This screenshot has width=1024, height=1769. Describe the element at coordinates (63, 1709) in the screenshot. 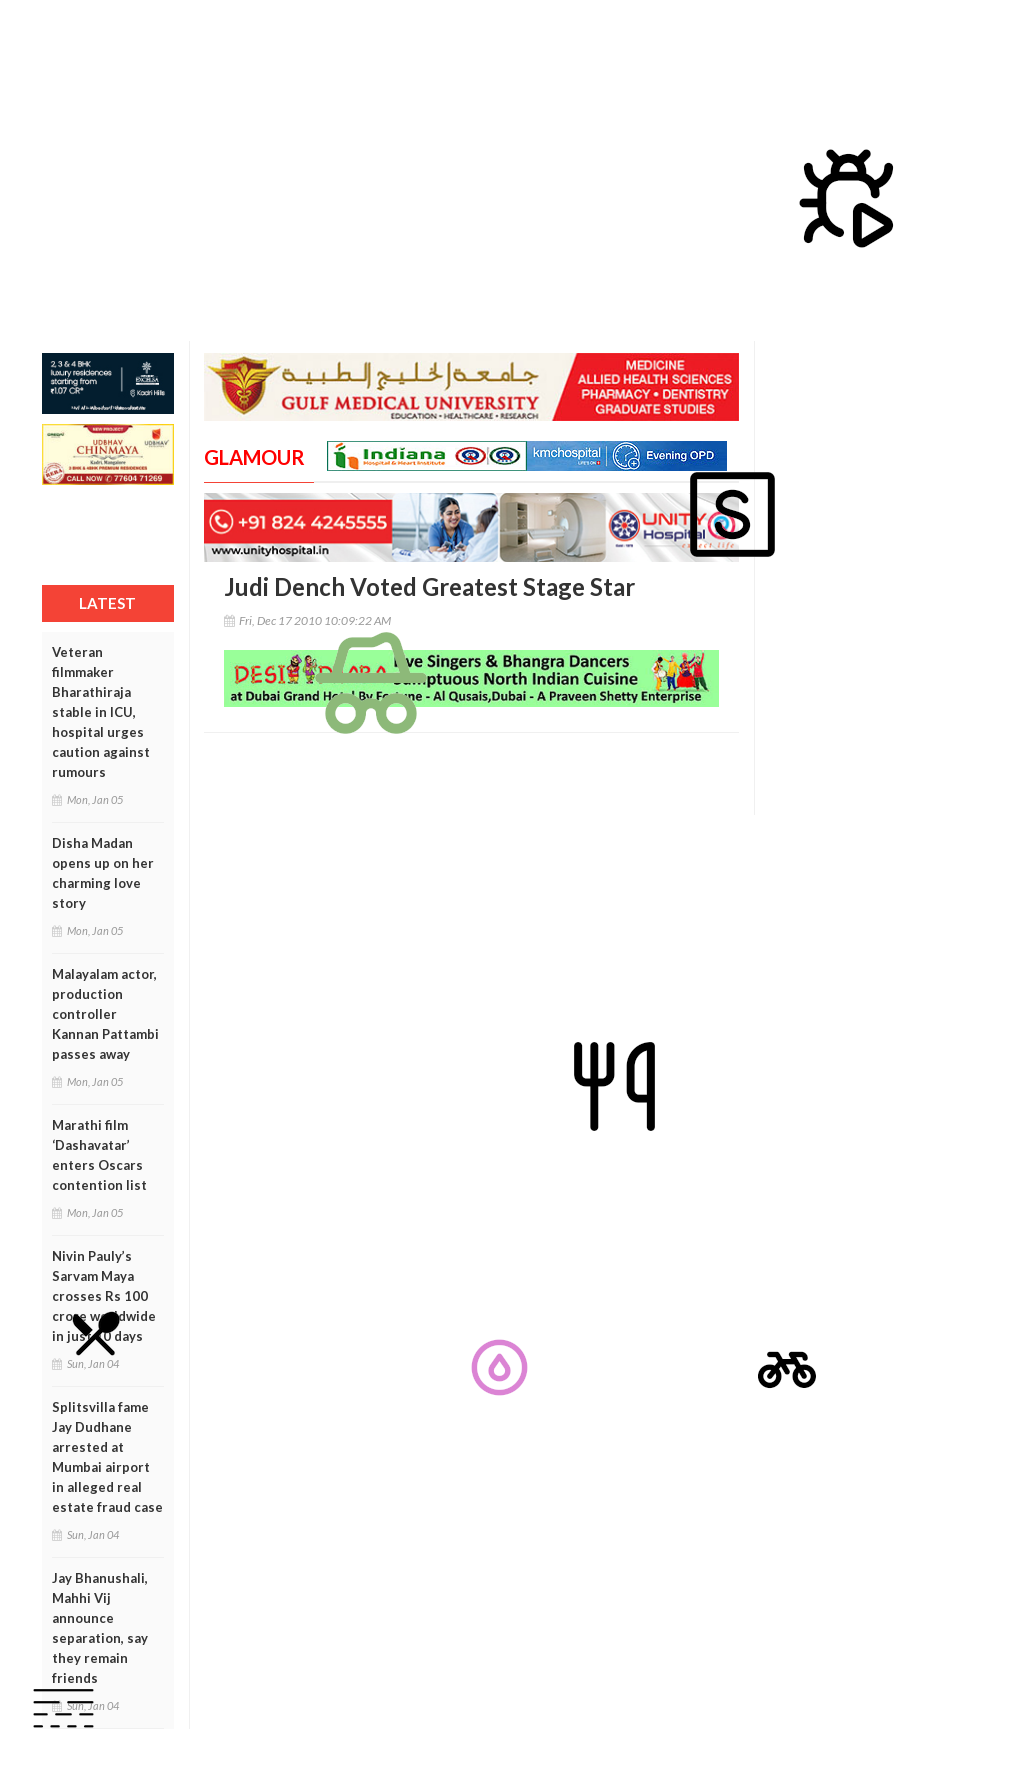

I see `apply a gradient fill to selected object` at that location.